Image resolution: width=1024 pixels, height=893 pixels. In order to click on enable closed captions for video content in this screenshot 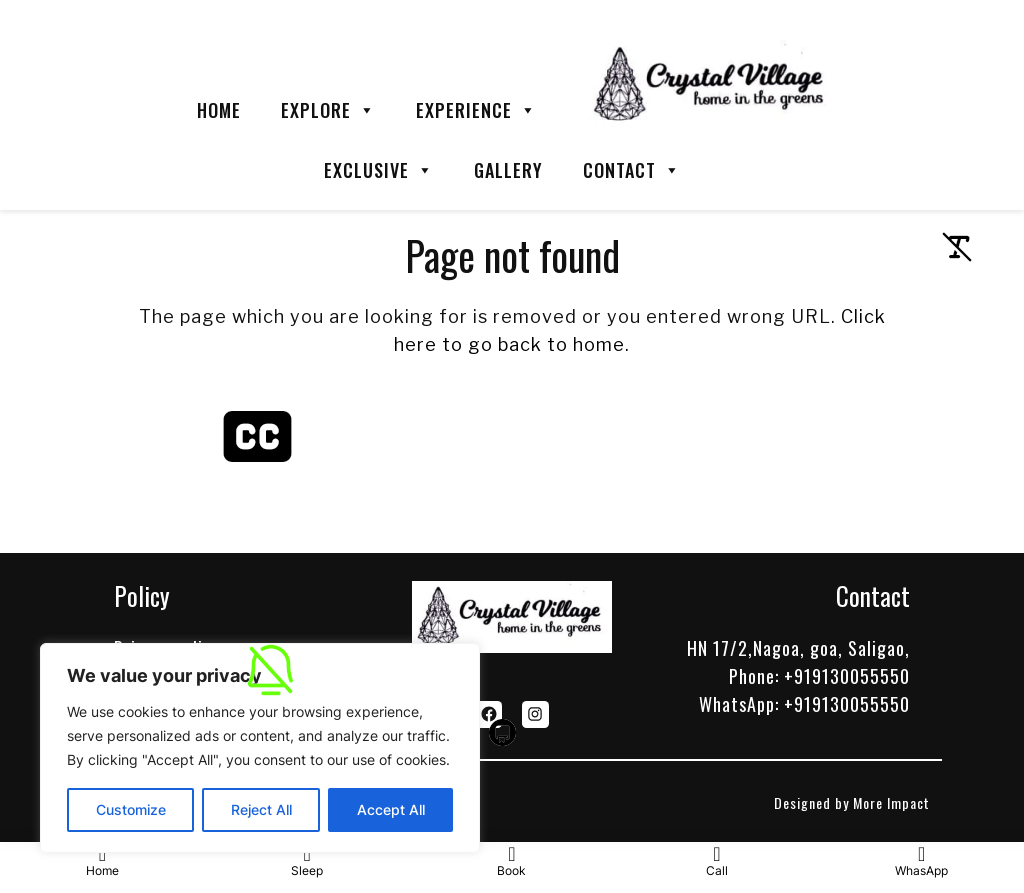, I will do `click(257, 436)`.